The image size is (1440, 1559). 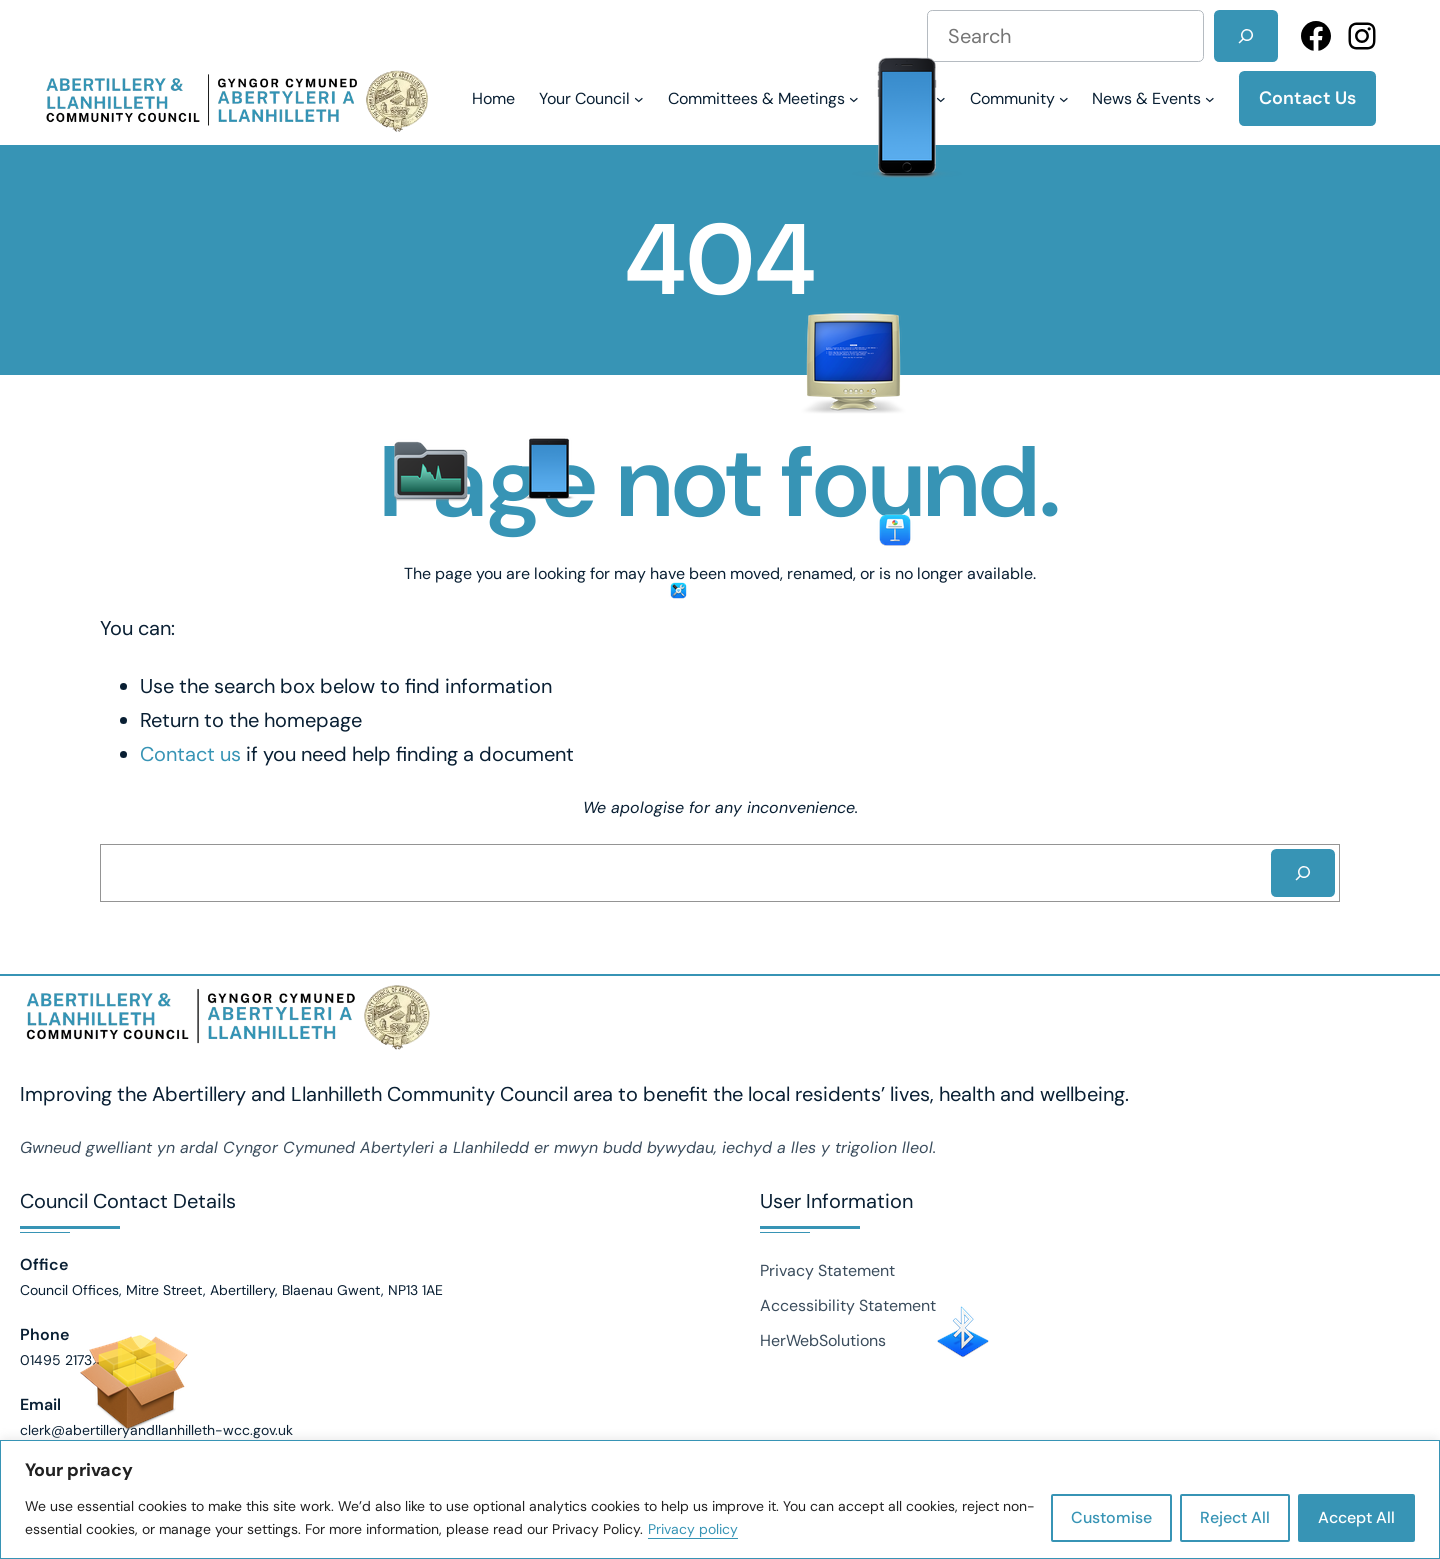 What do you see at coordinates (135, 1380) in the screenshot?
I see `install a software package bundle` at bounding box center [135, 1380].